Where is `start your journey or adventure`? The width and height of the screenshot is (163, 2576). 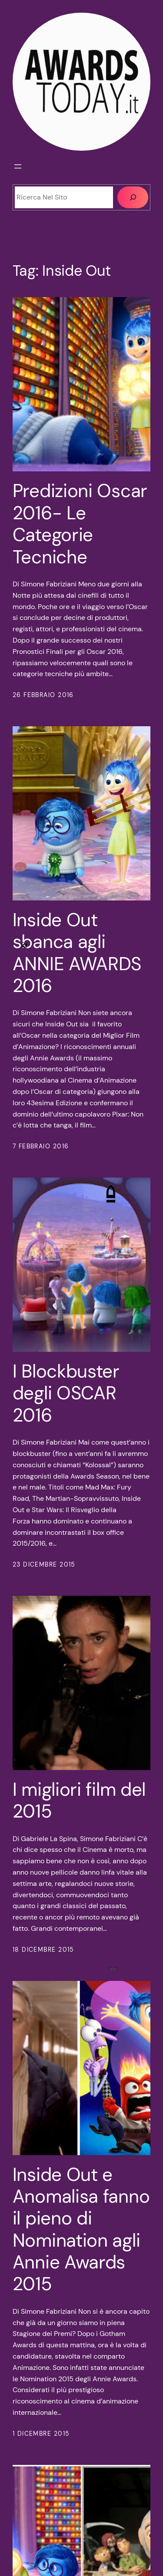 start your journey or adventure is located at coordinates (23, 944).